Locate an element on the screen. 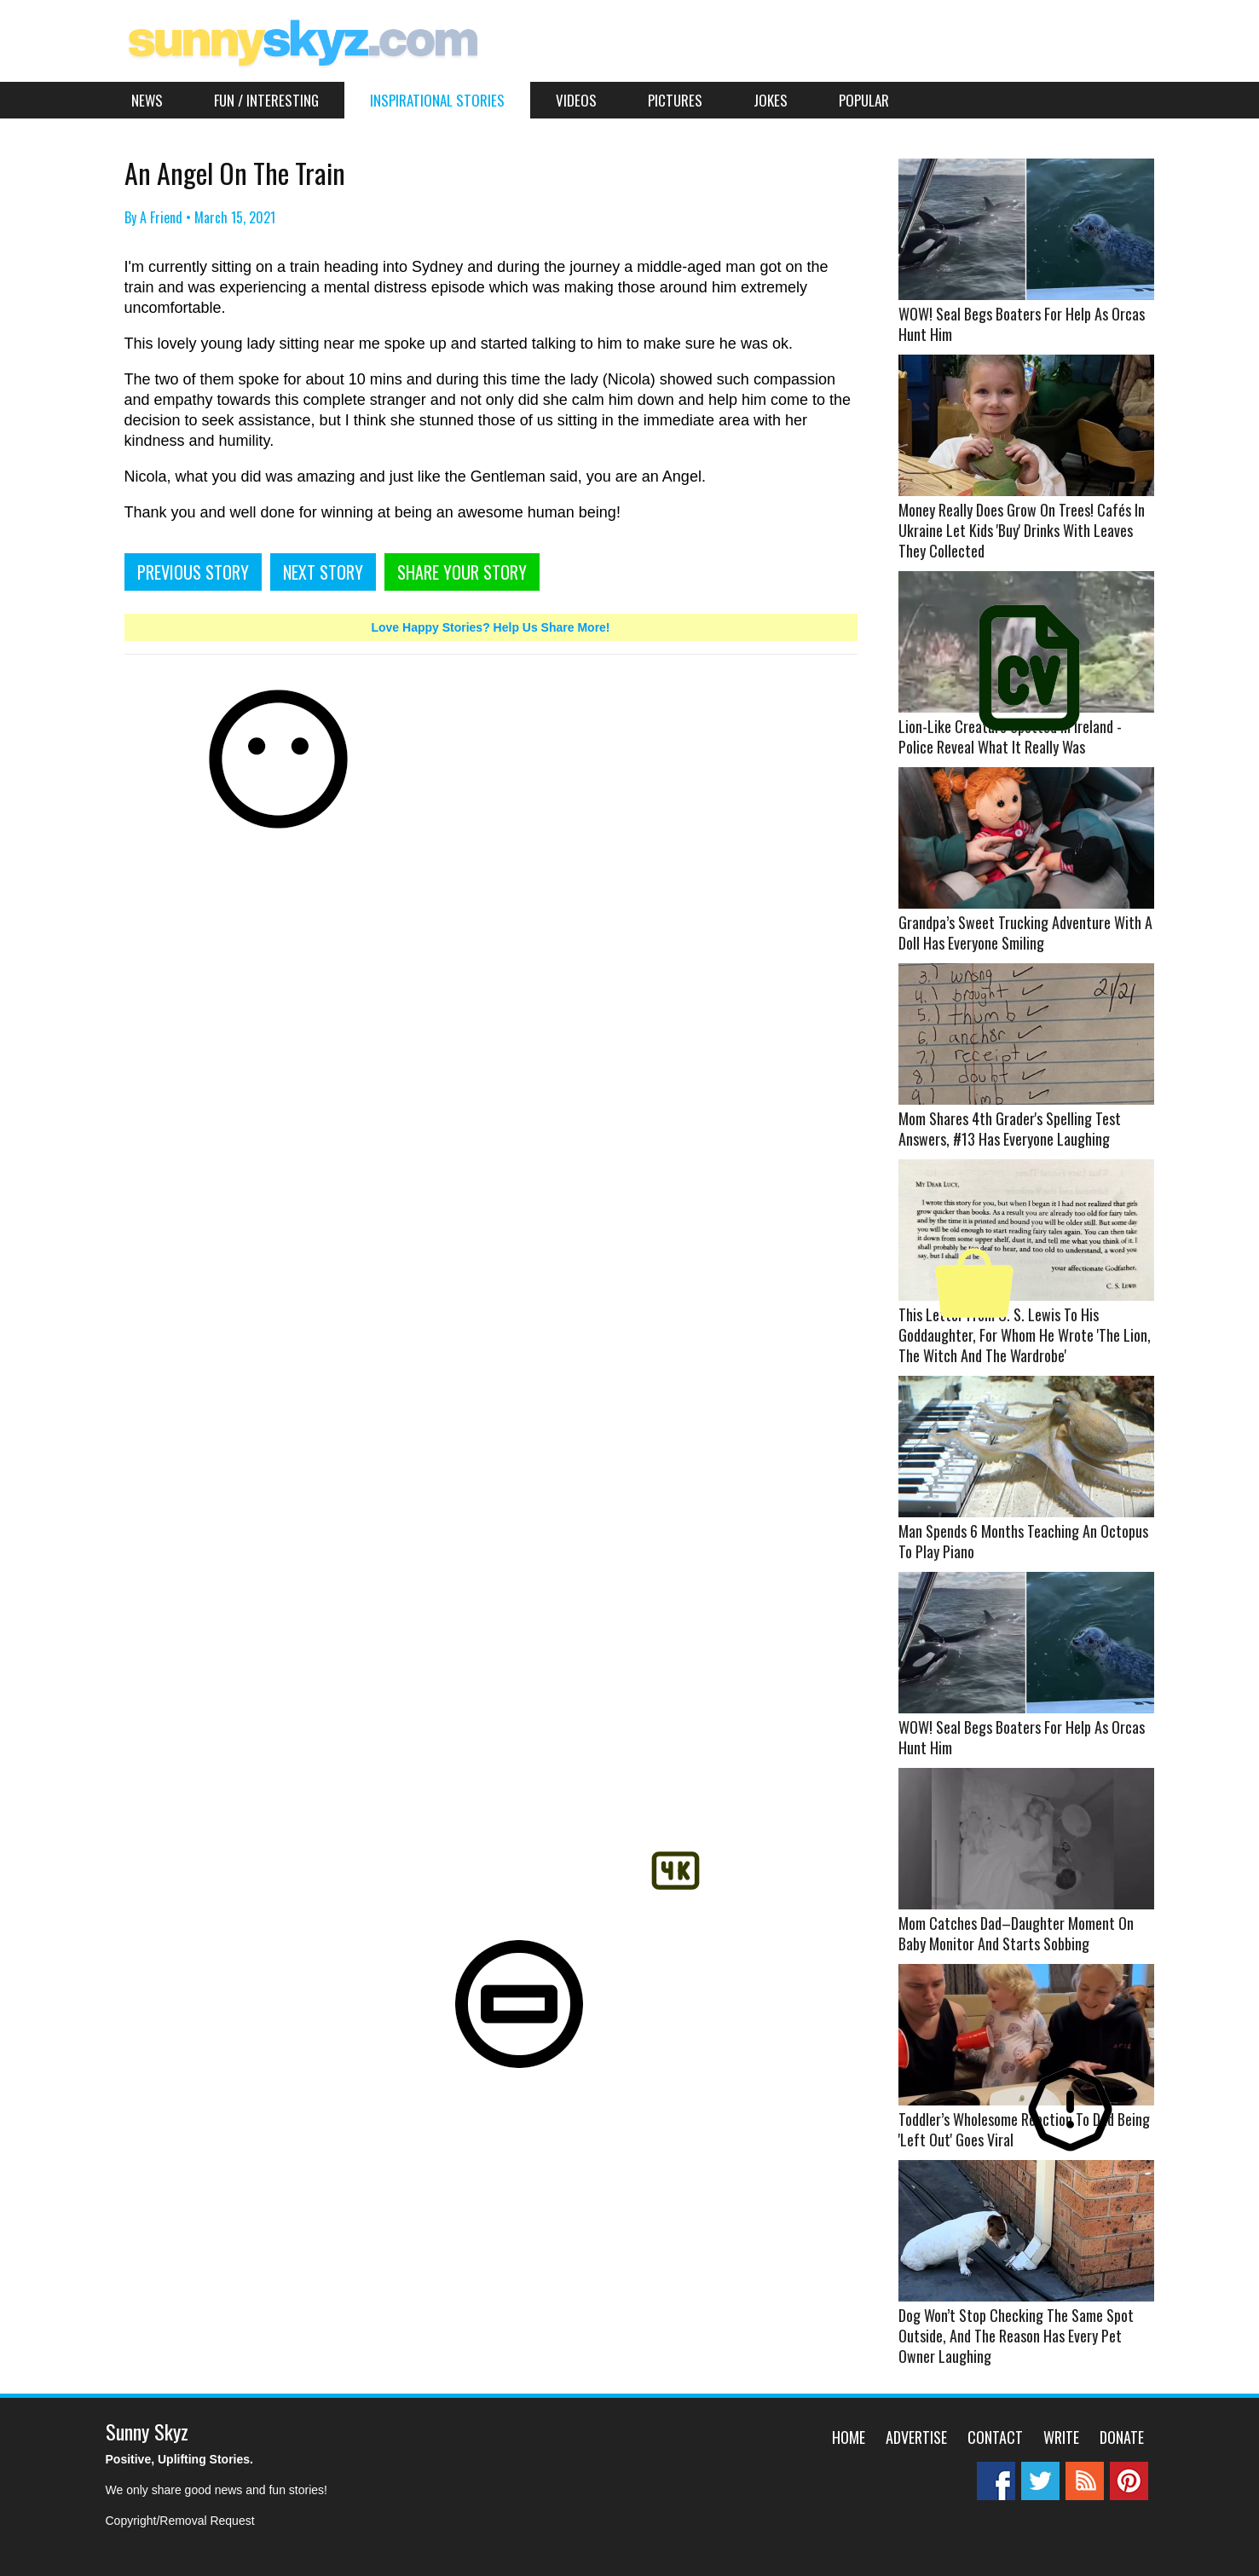  remove or delete an item is located at coordinates (519, 2004).